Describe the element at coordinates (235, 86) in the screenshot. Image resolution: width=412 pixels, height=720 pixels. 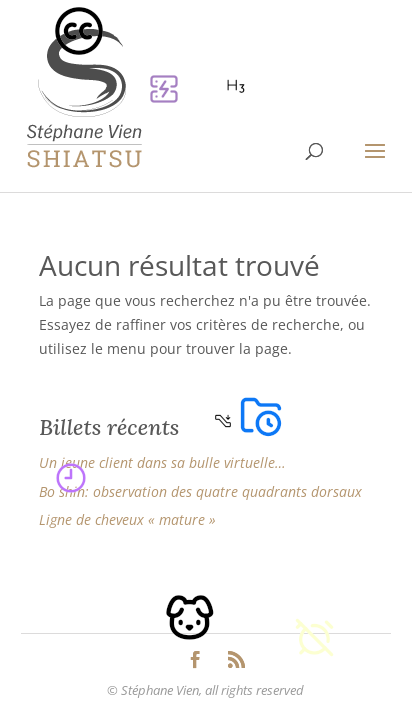
I see `format text as heading level 3` at that location.